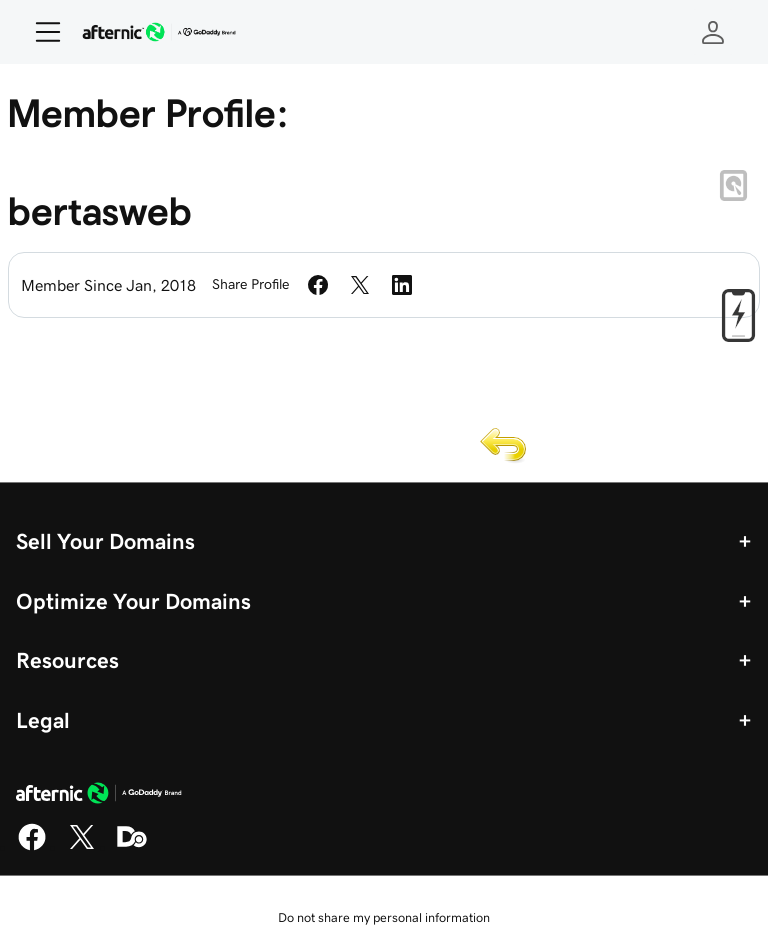  Describe the element at coordinates (503, 443) in the screenshot. I see `undo the last action` at that location.